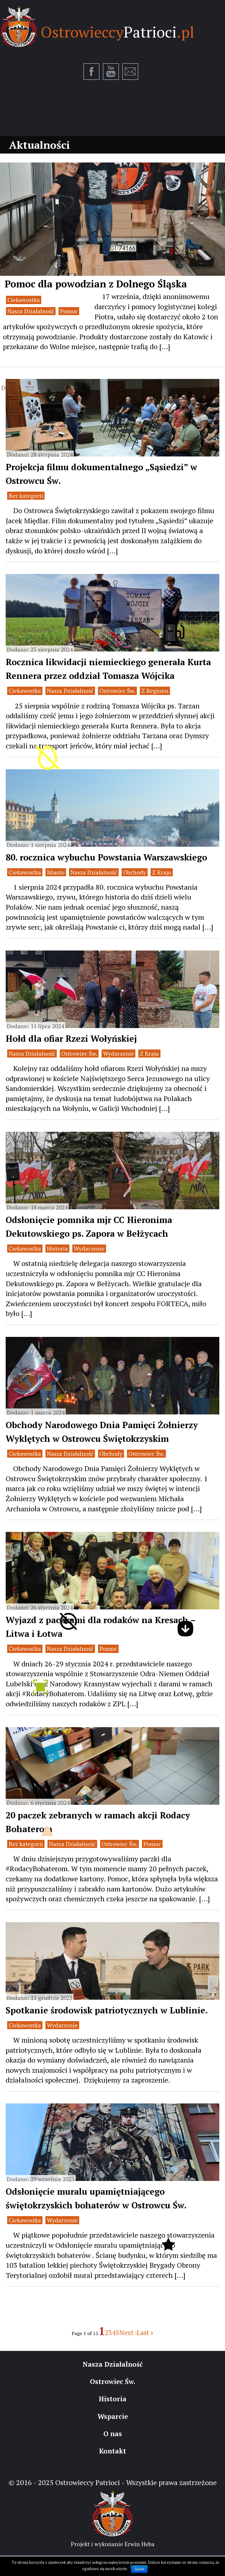  Describe the element at coordinates (47, 1831) in the screenshot. I see `vercel platform logo` at that location.